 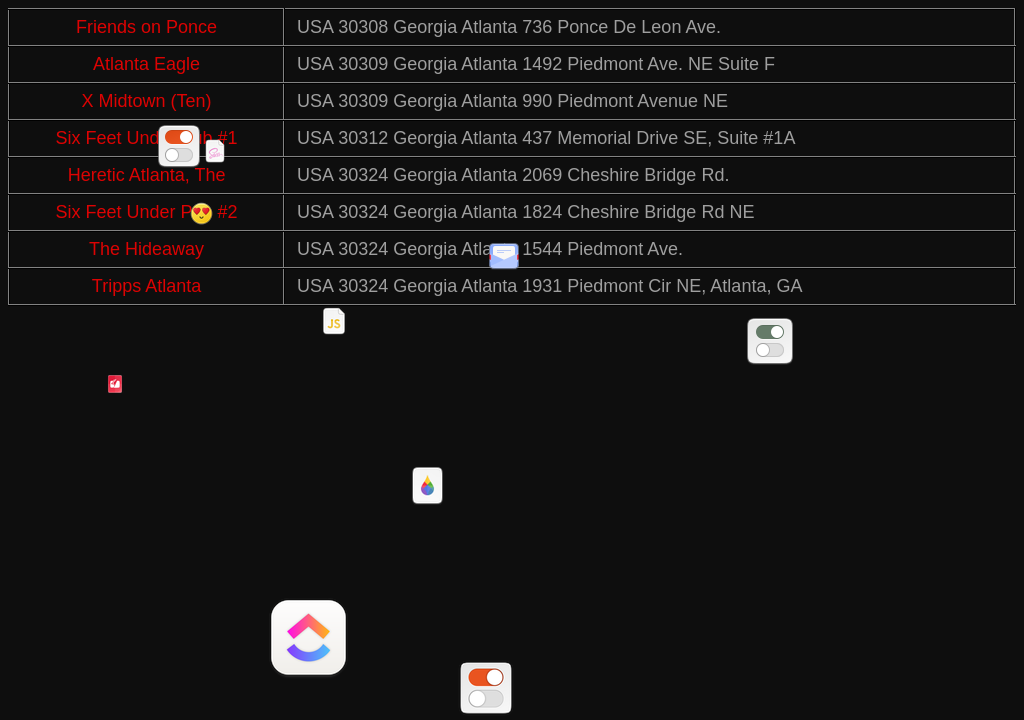 What do you see at coordinates (115, 384) in the screenshot?
I see `an EPS vector file` at bounding box center [115, 384].